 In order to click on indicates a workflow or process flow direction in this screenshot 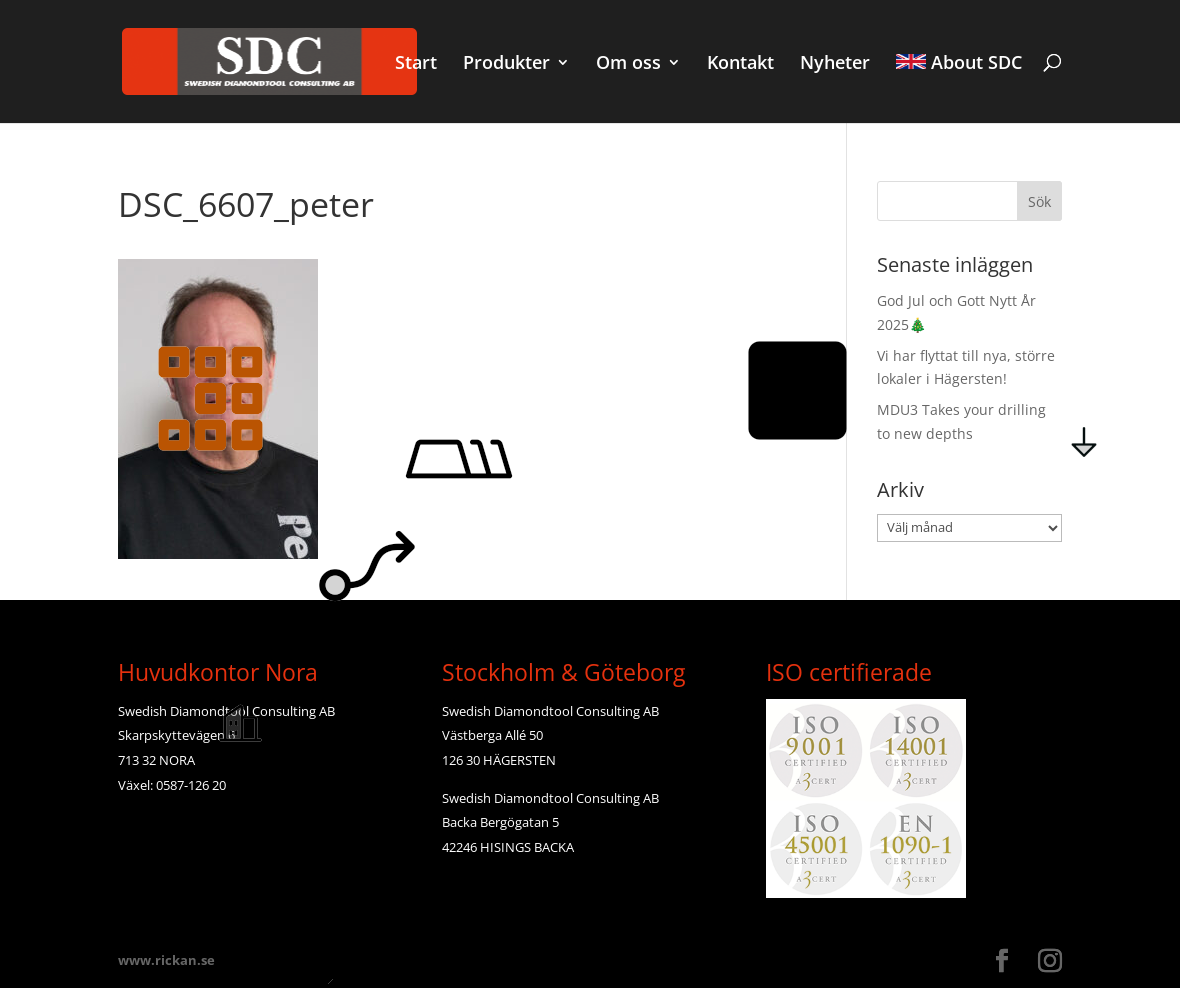, I will do `click(367, 566)`.